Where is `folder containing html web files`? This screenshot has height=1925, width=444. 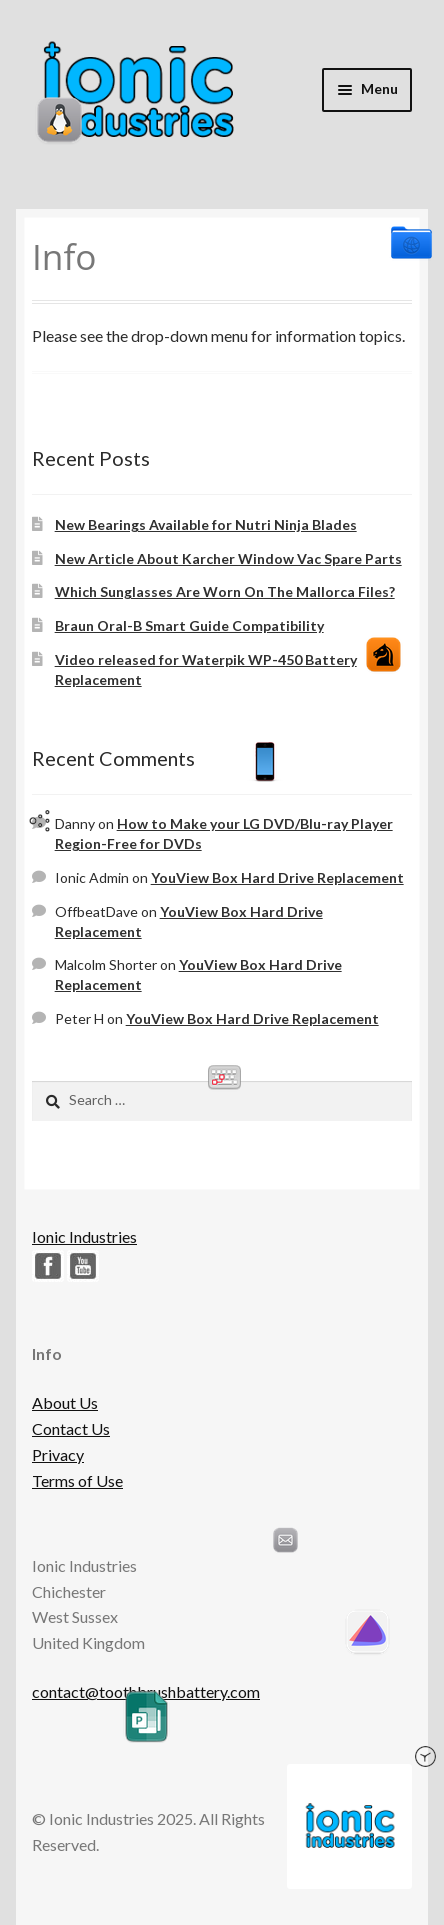 folder containing html web files is located at coordinates (411, 242).